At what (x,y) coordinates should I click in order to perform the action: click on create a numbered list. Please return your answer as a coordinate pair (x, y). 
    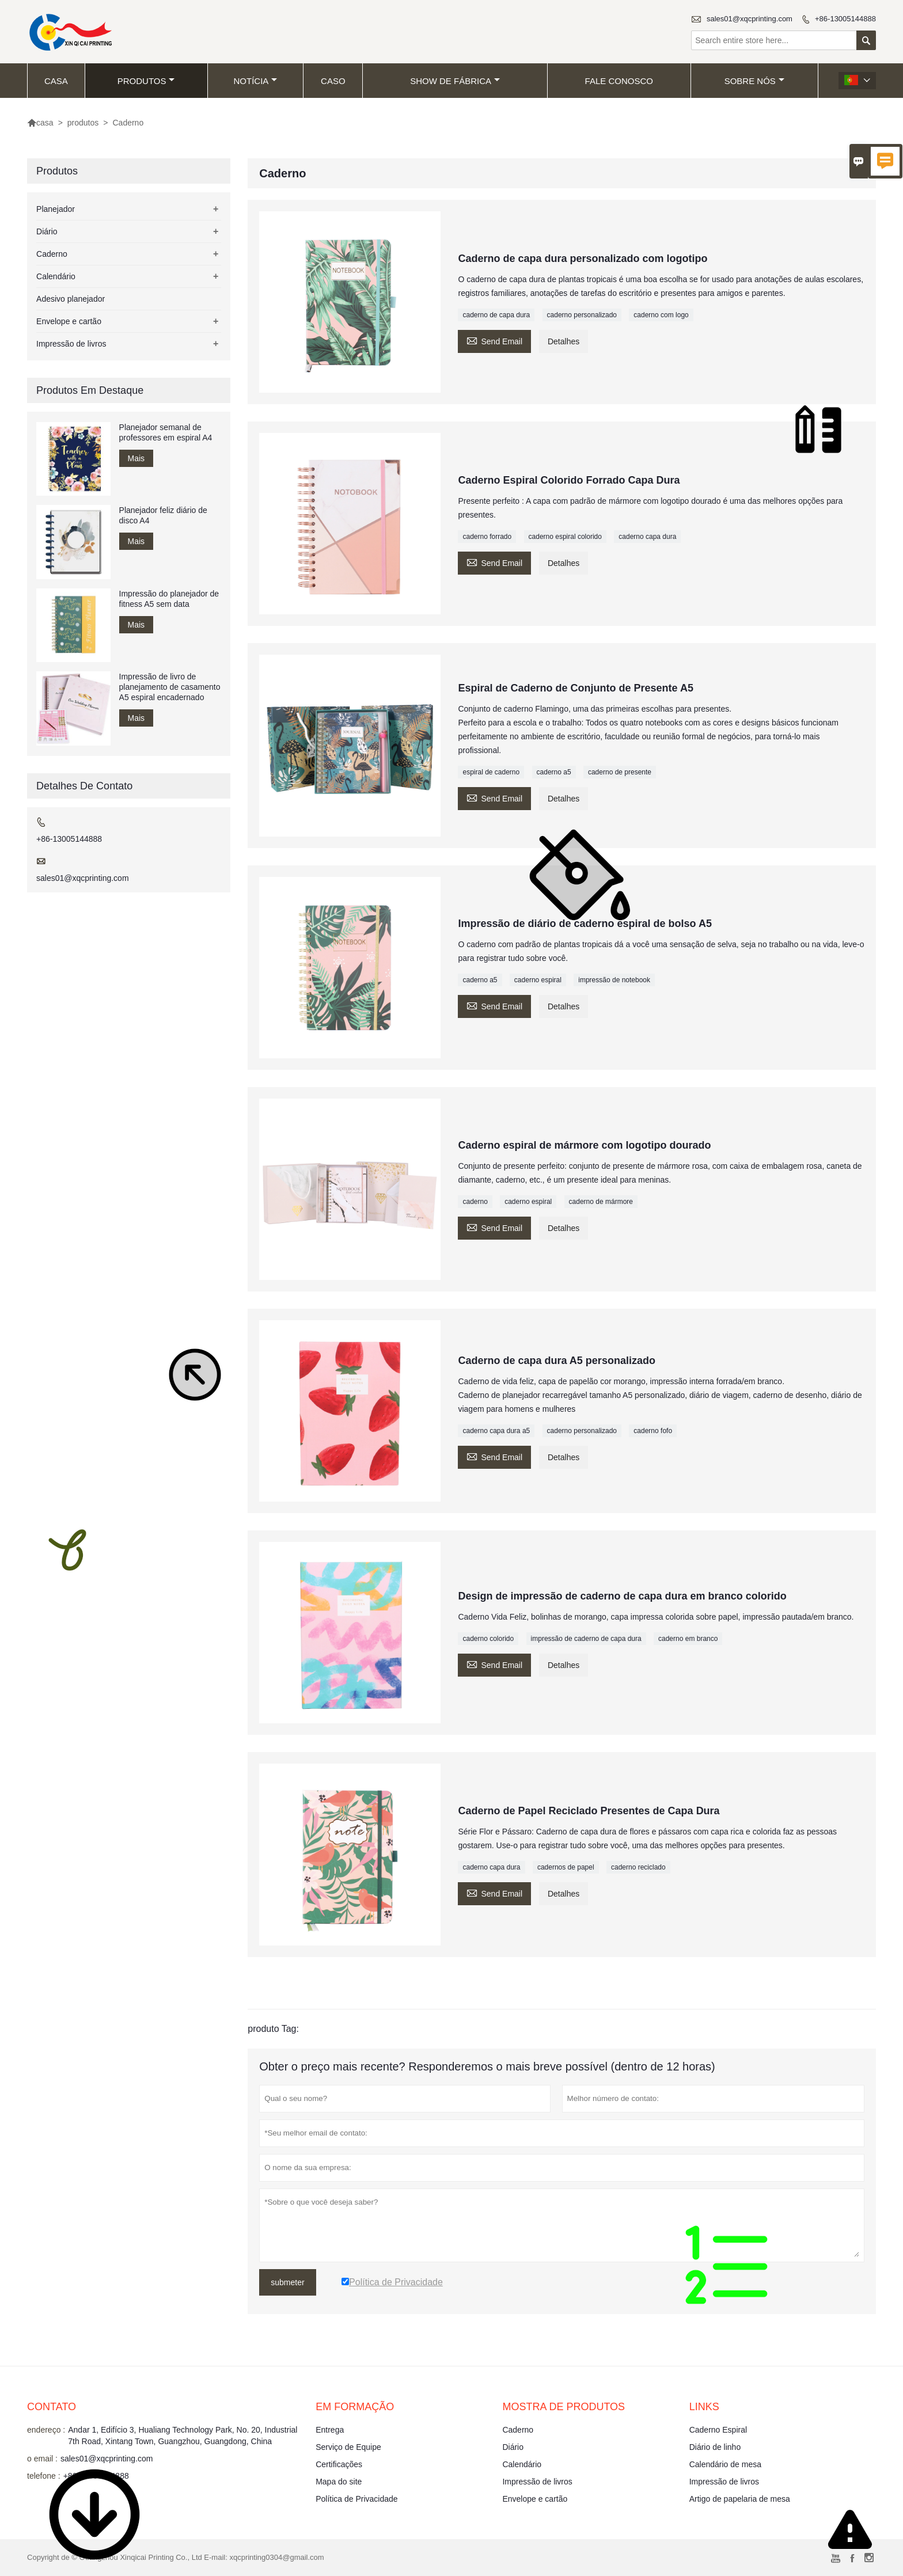
    Looking at the image, I should click on (726, 2266).